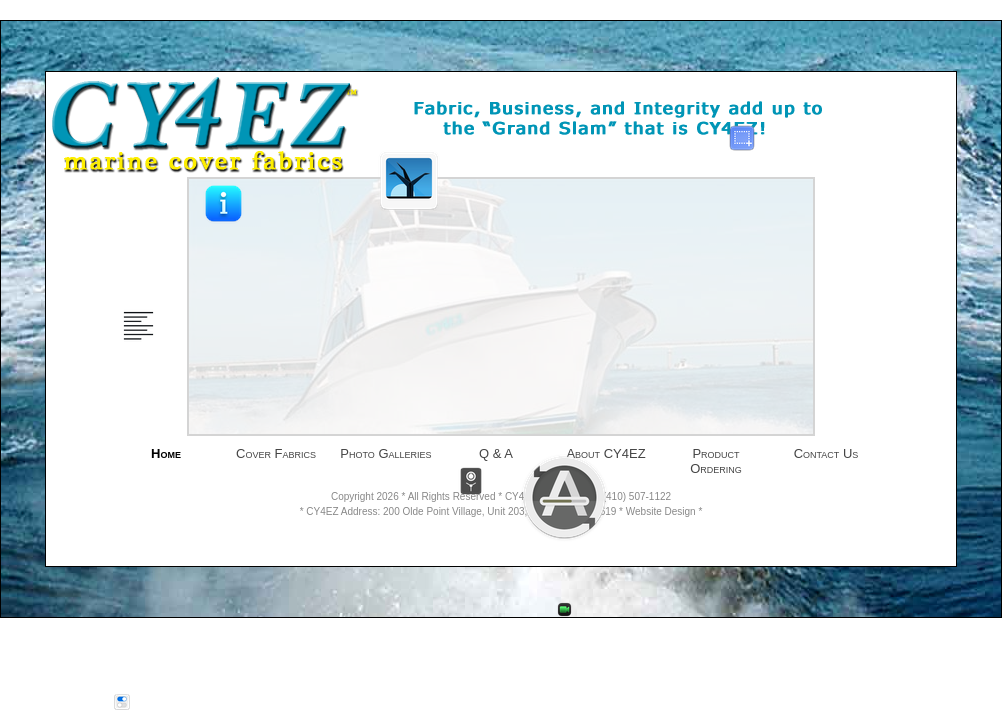 The width and height of the screenshot is (1002, 720). What do you see at coordinates (409, 181) in the screenshot?
I see `open shotwell photo manager` at bounding box center [409, 181].